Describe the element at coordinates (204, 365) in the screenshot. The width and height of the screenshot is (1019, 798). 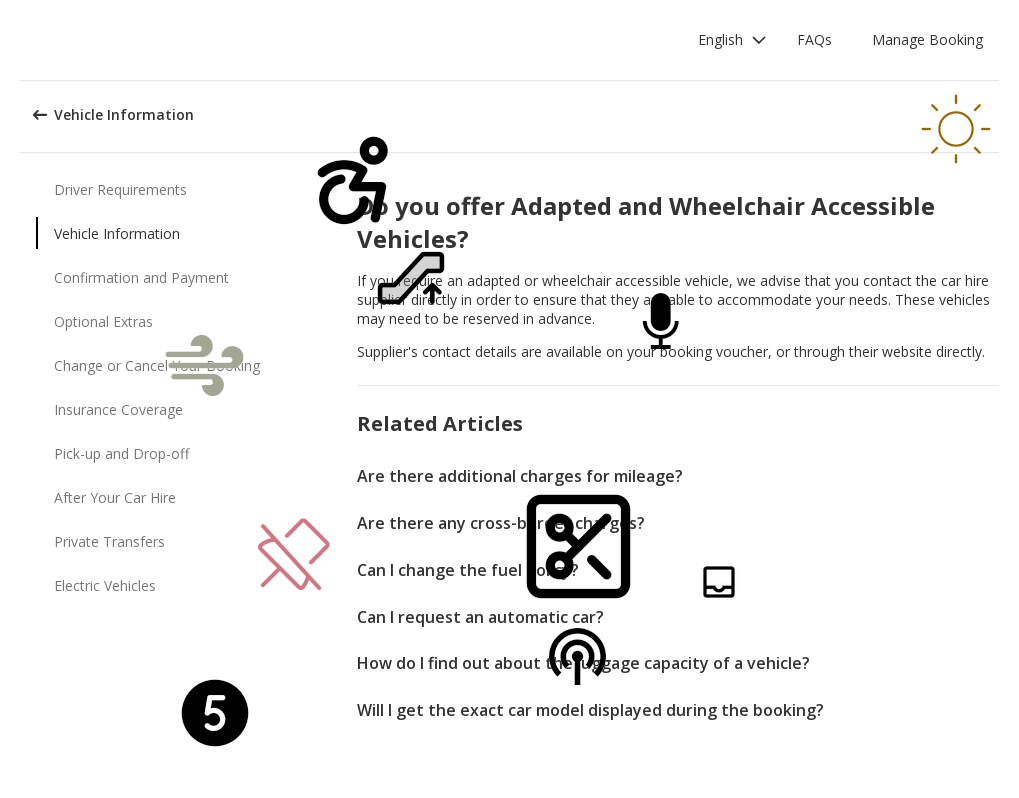
I see `indicates current wind conditions` at that location.